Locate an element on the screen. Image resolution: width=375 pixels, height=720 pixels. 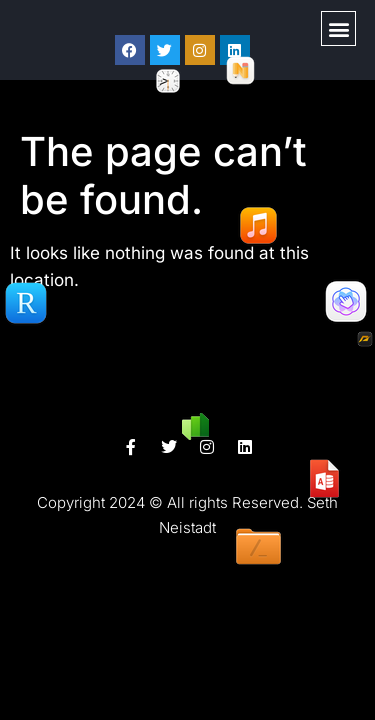
open date and time settings is located at coordinates (168, 81).